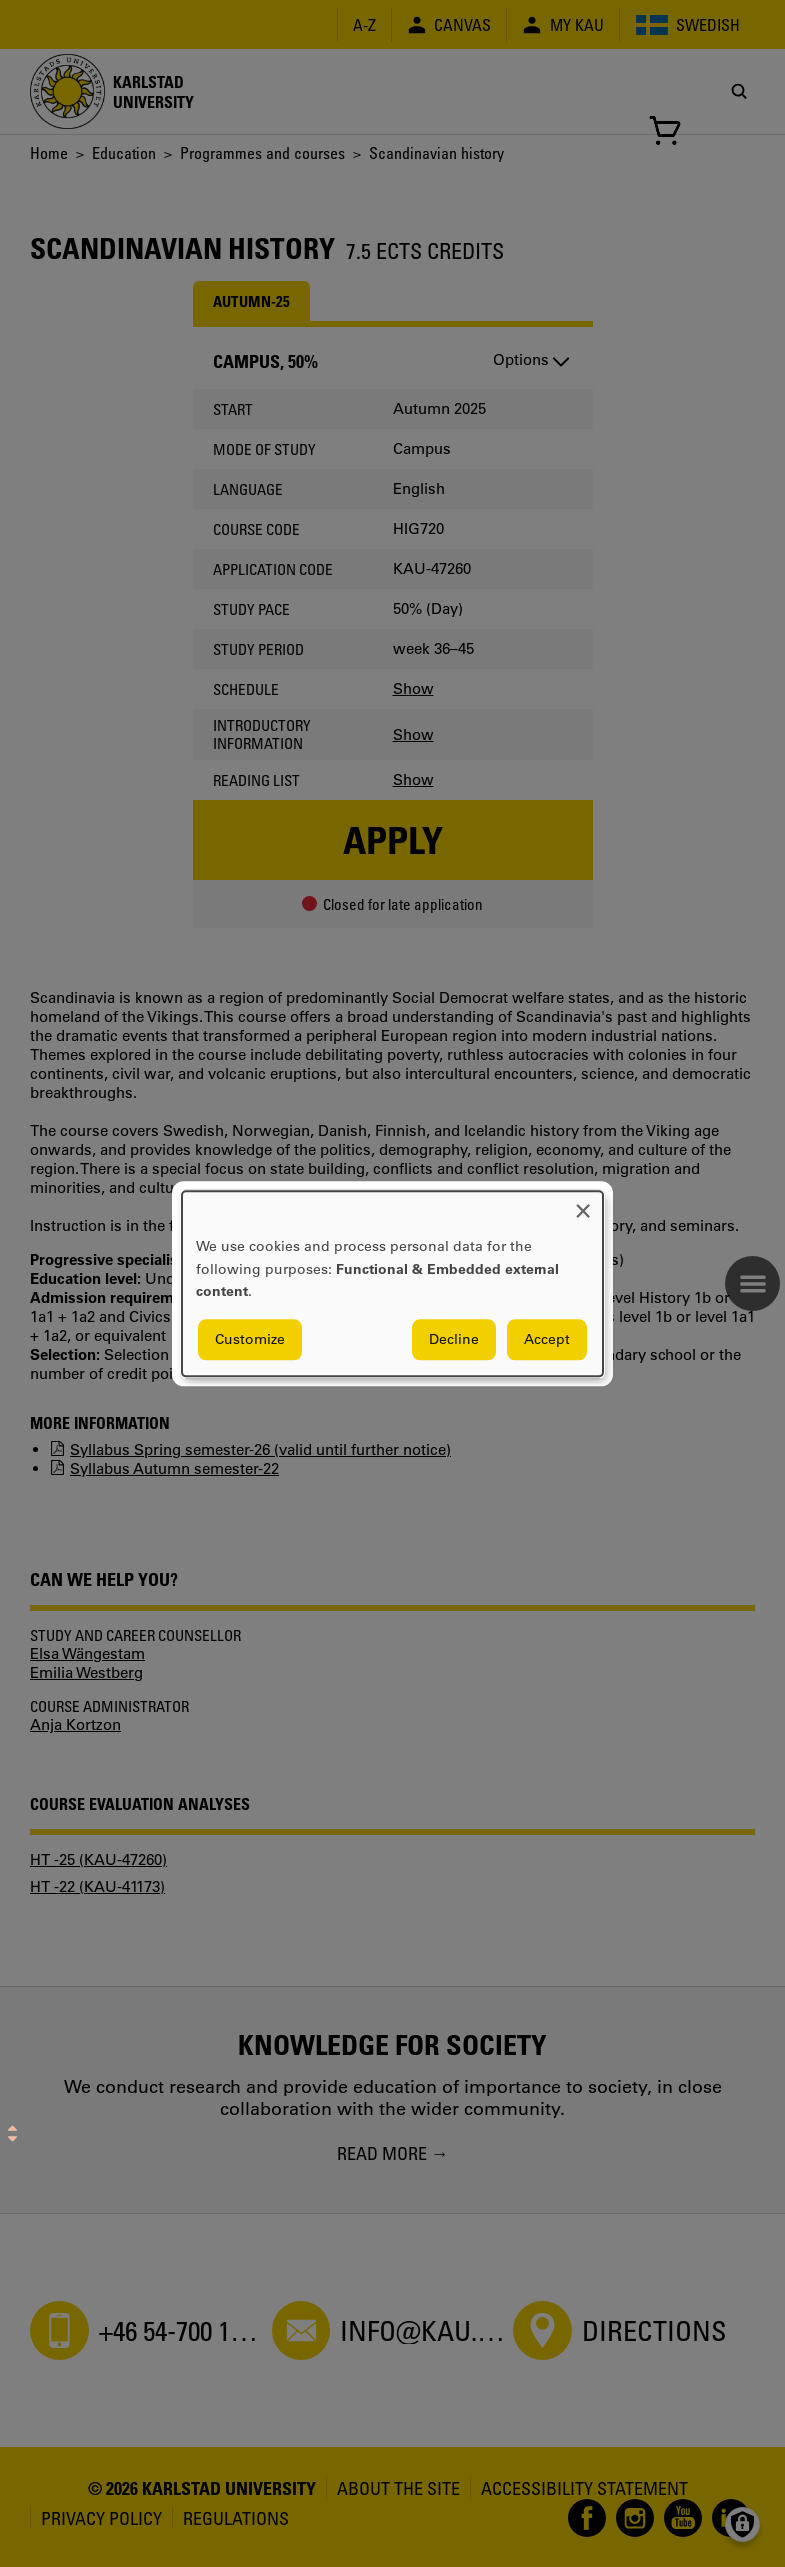 This screenshot has height=2567, width=785. What do you see at coordinates (12, 2133) in the screenshot?
I see `expand or collapse a dropdown menu` at bounding box center [12, 2133].